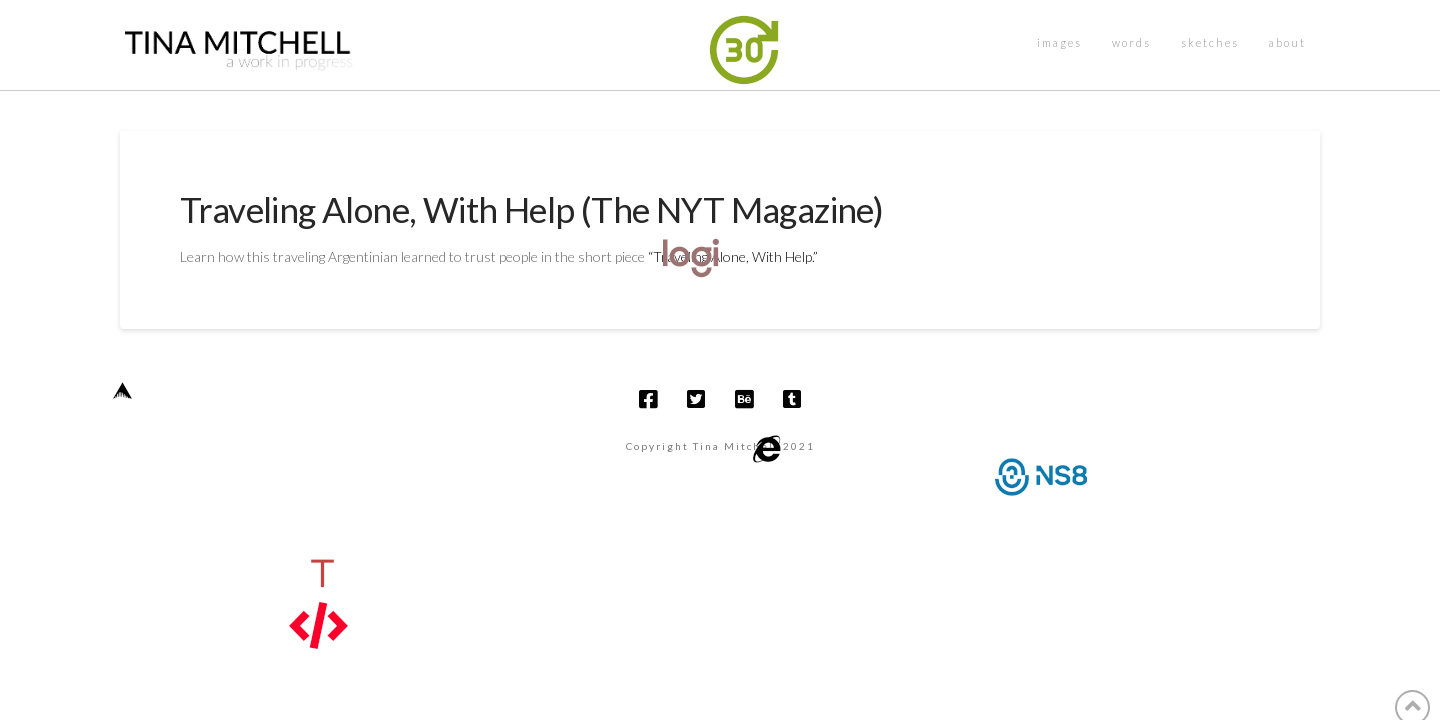 The width and height of the screenshot is (1440, 720). What do you see at coordinates (767, 449) in the screenshot?
I see `open Internet Explorer browser` at bounding box center [767, 449].